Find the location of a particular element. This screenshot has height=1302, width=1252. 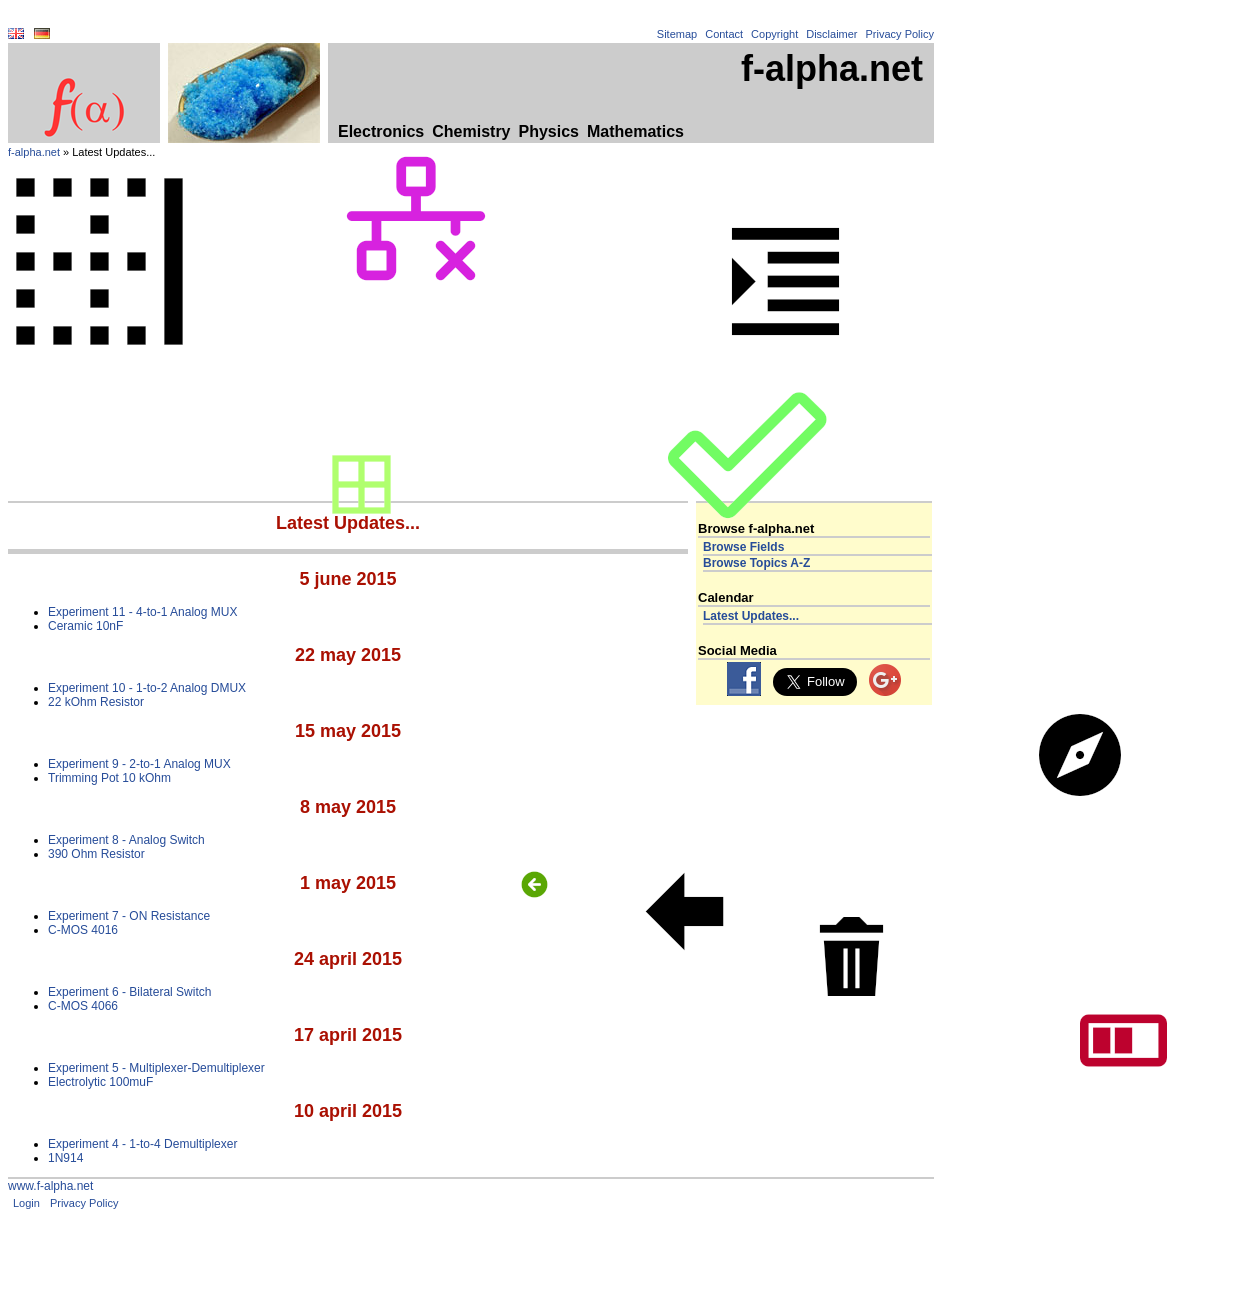

delete selected item is located at coordinates (851, 956).